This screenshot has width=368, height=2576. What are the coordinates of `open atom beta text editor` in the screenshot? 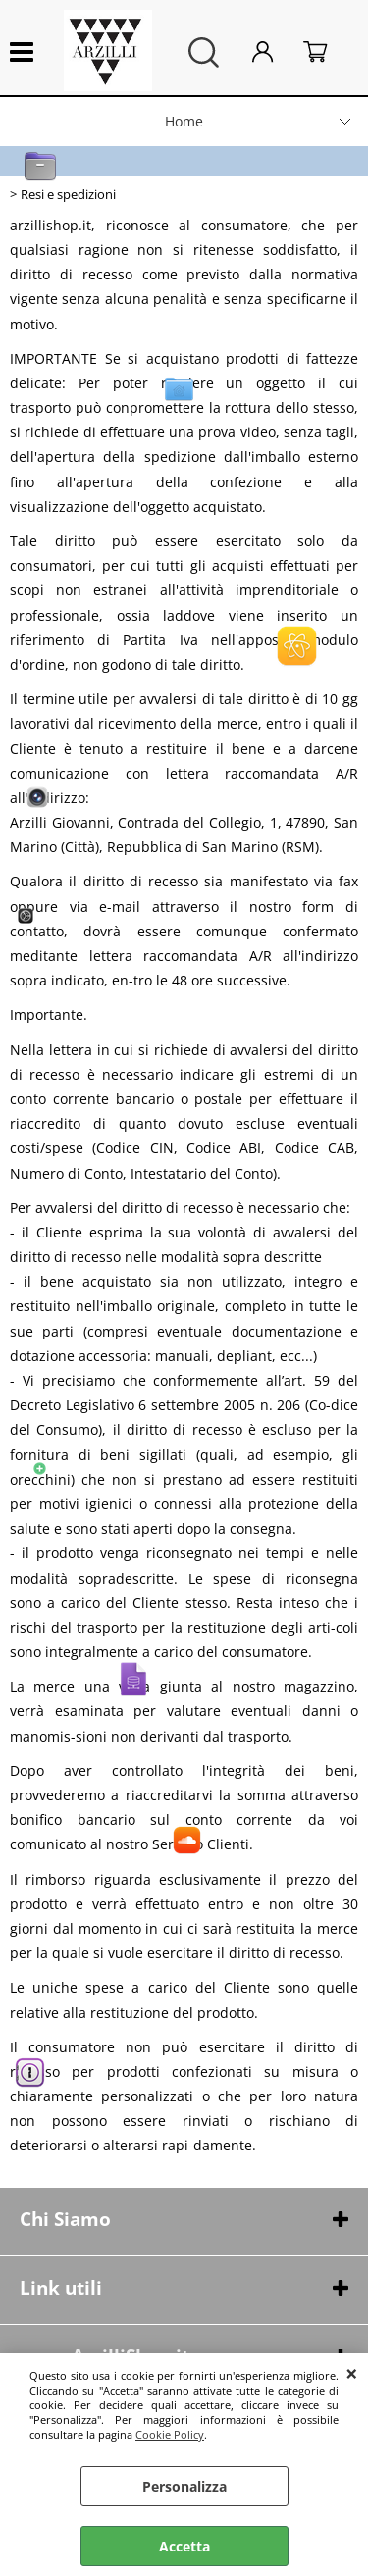 It's located at (296, 645).